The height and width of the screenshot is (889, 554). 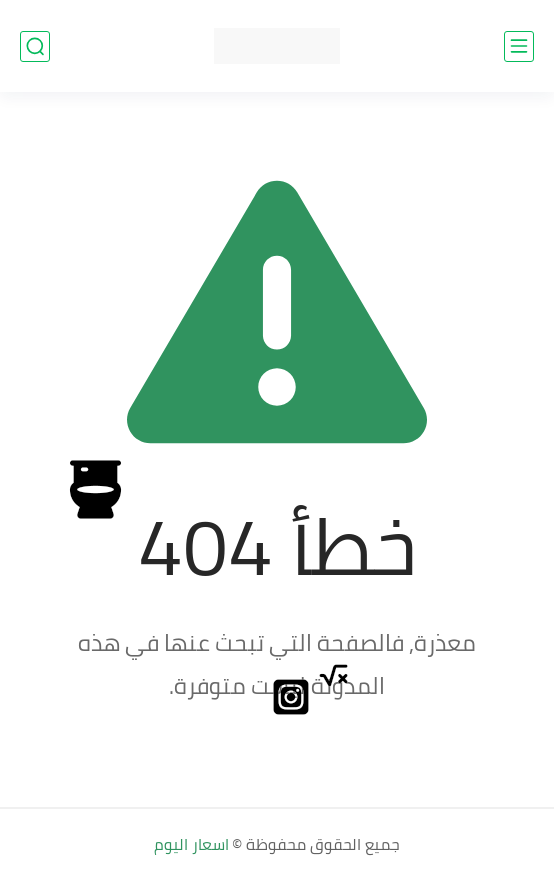 What do you see at coordinates (291, 697) in the screenshot?
I see `open Instagram app` at bounding box center [291, 697].